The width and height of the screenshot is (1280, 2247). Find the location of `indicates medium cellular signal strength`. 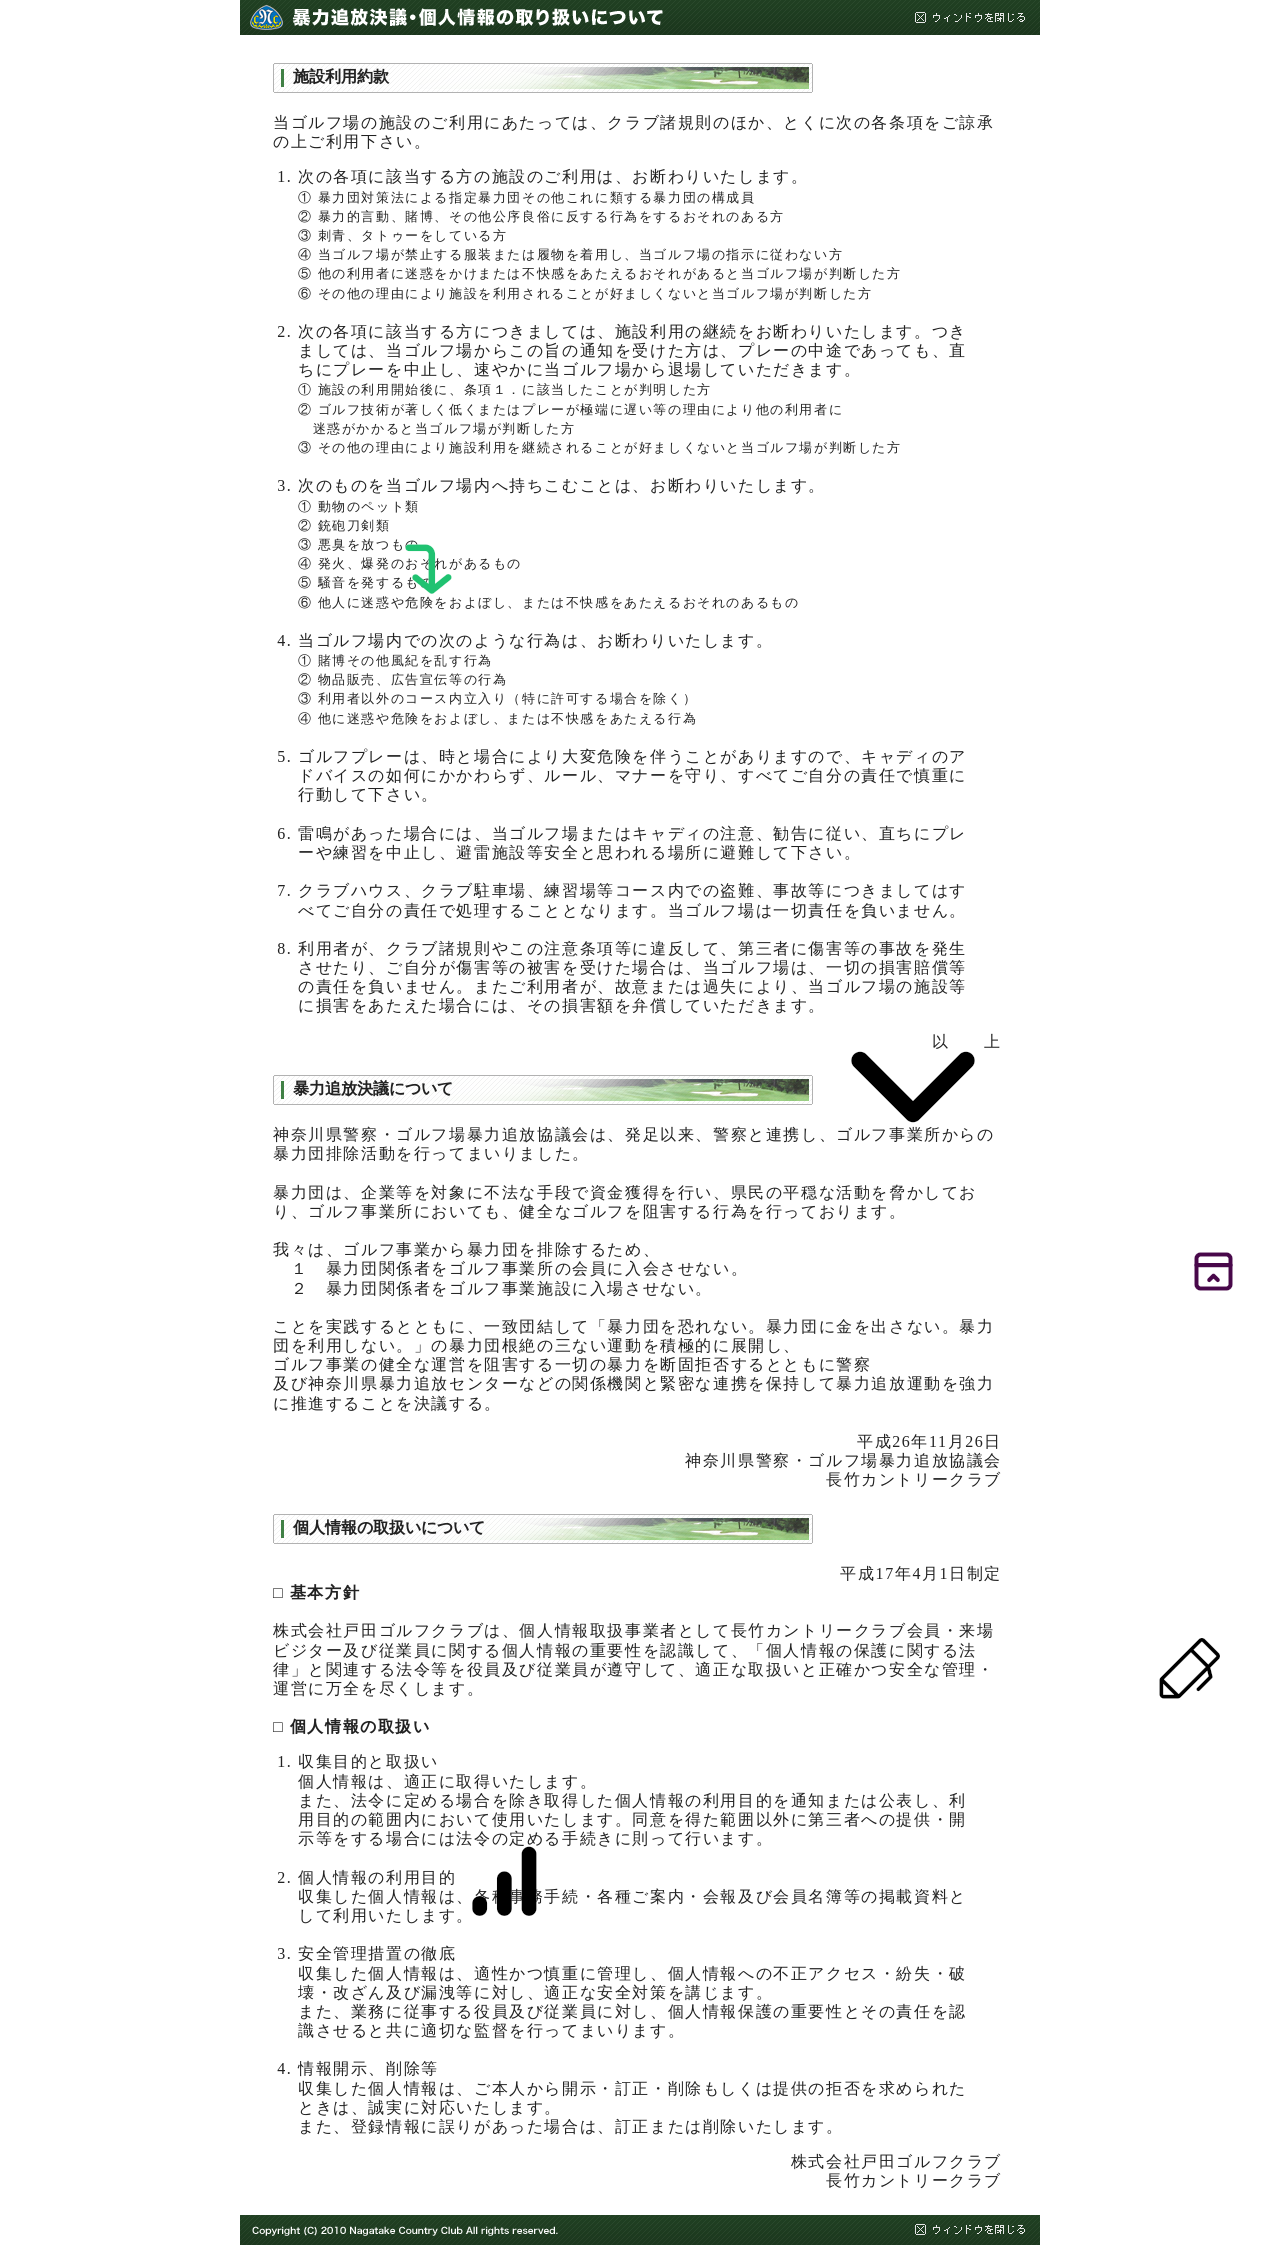

indicates medium cellular signal strength is located at coordinates (534, 1864).